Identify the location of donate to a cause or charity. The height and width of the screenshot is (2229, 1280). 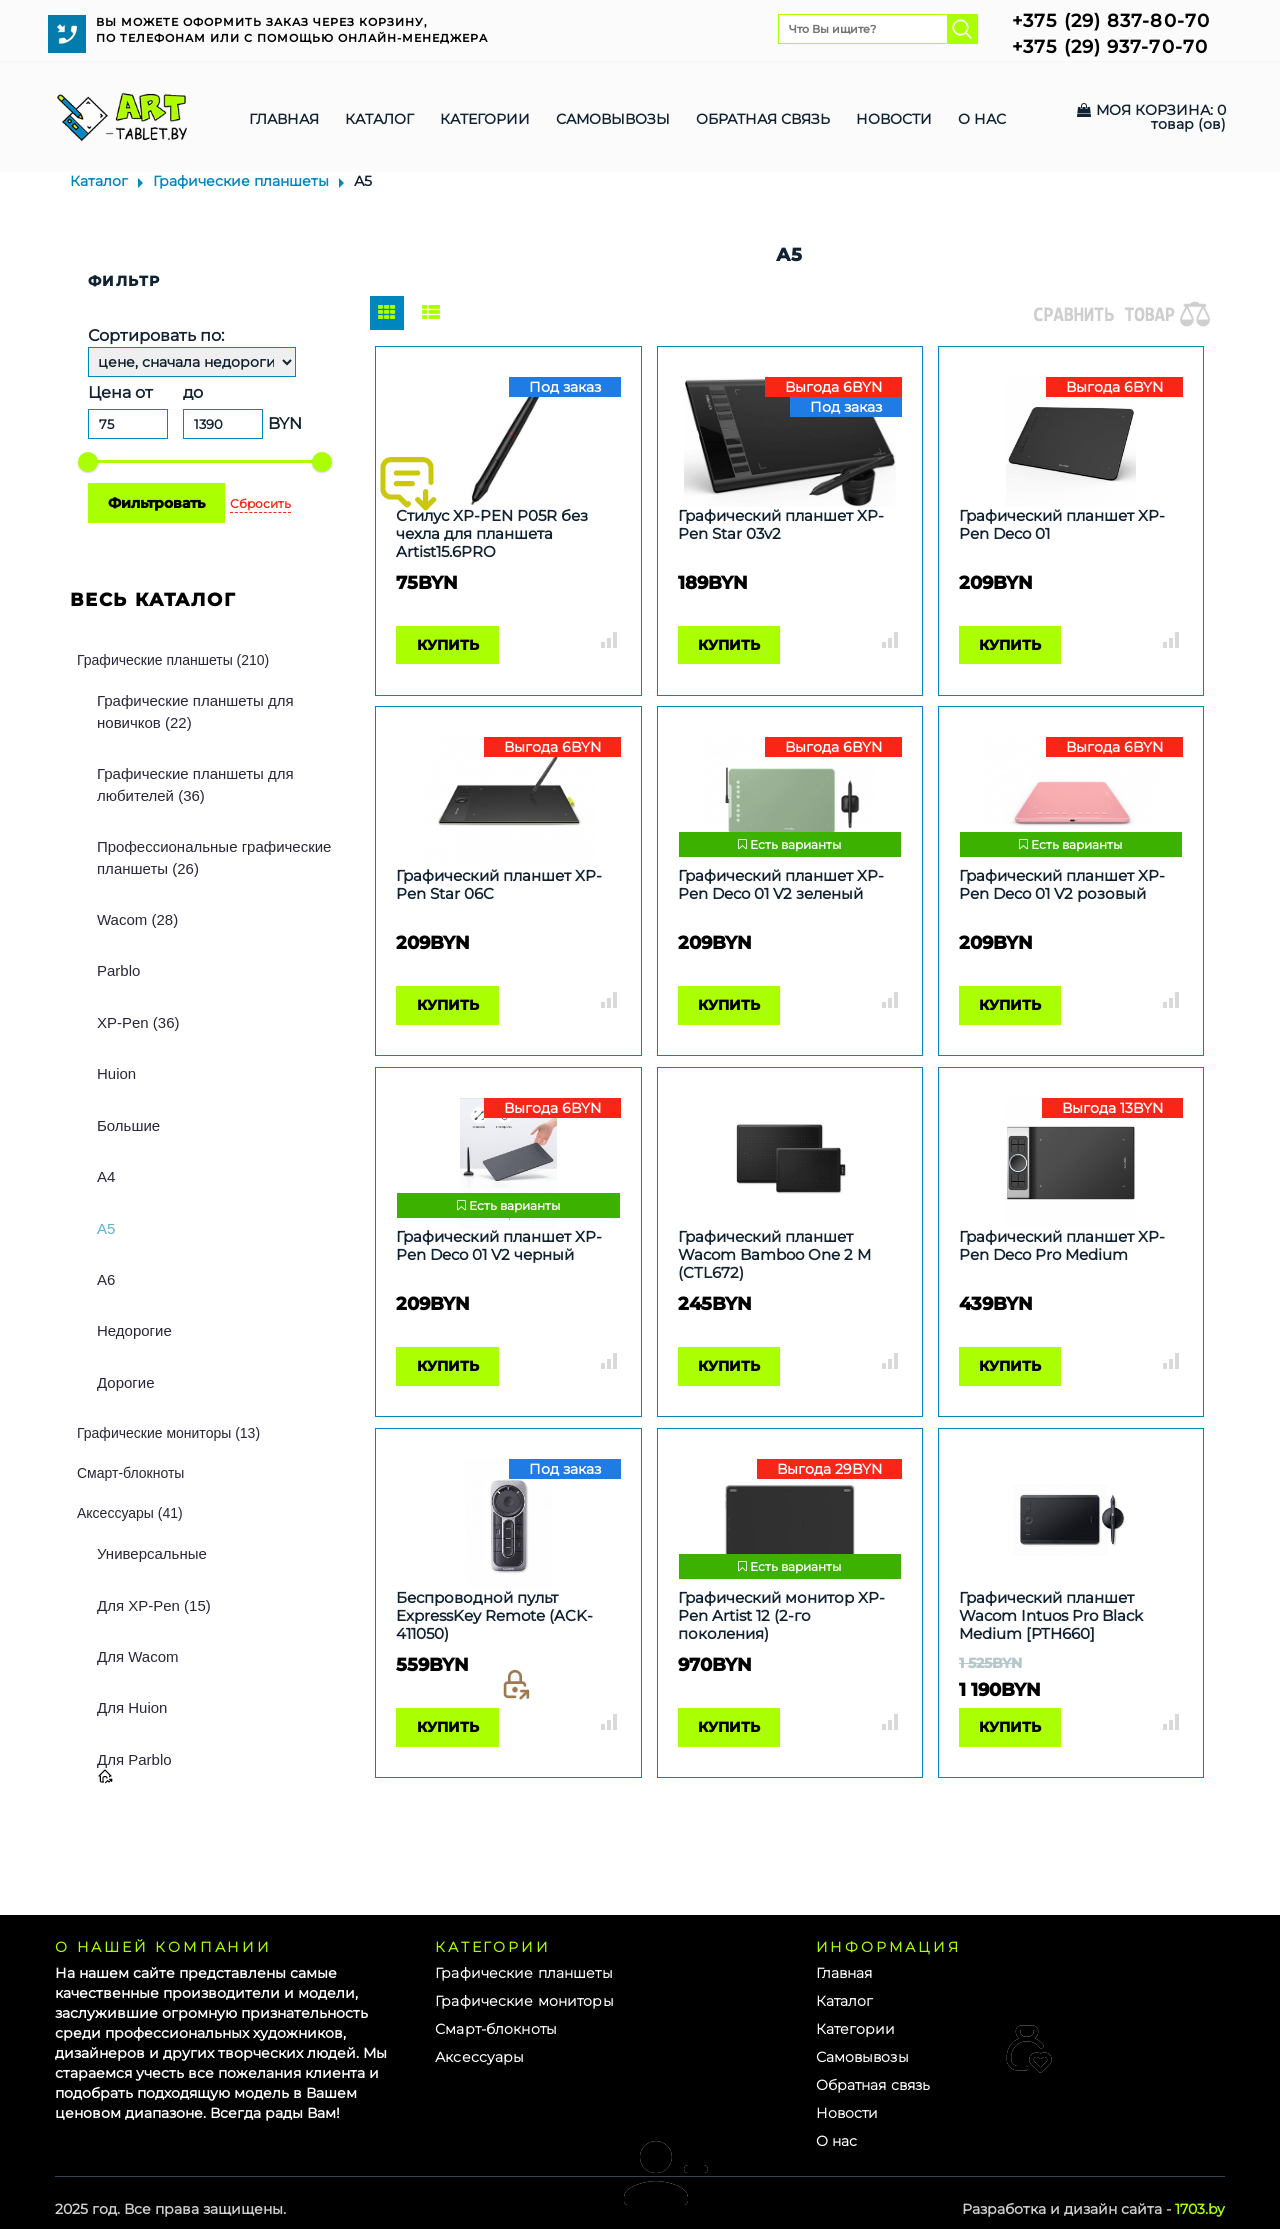
(1027, 2048).